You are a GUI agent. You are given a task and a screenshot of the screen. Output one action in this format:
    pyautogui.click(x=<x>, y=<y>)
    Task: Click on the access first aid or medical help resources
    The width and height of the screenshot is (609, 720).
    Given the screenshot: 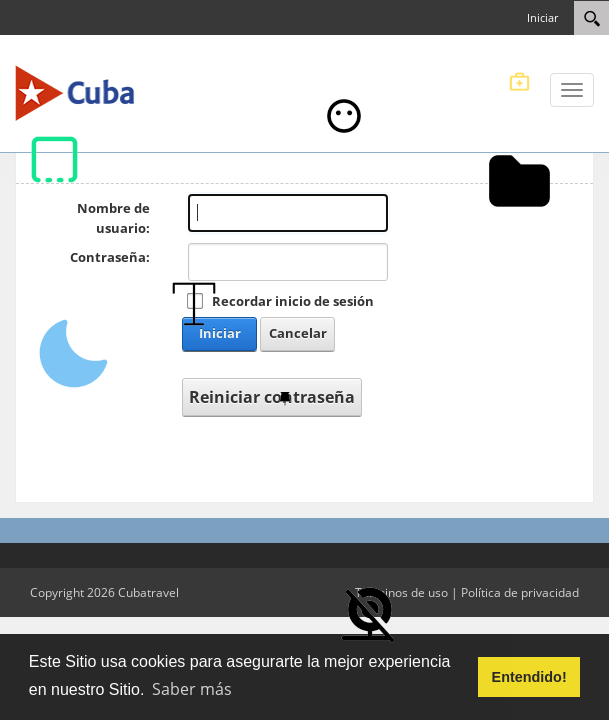 What is the action you would take?
    pyautogui.click(x=519, y=82)
    